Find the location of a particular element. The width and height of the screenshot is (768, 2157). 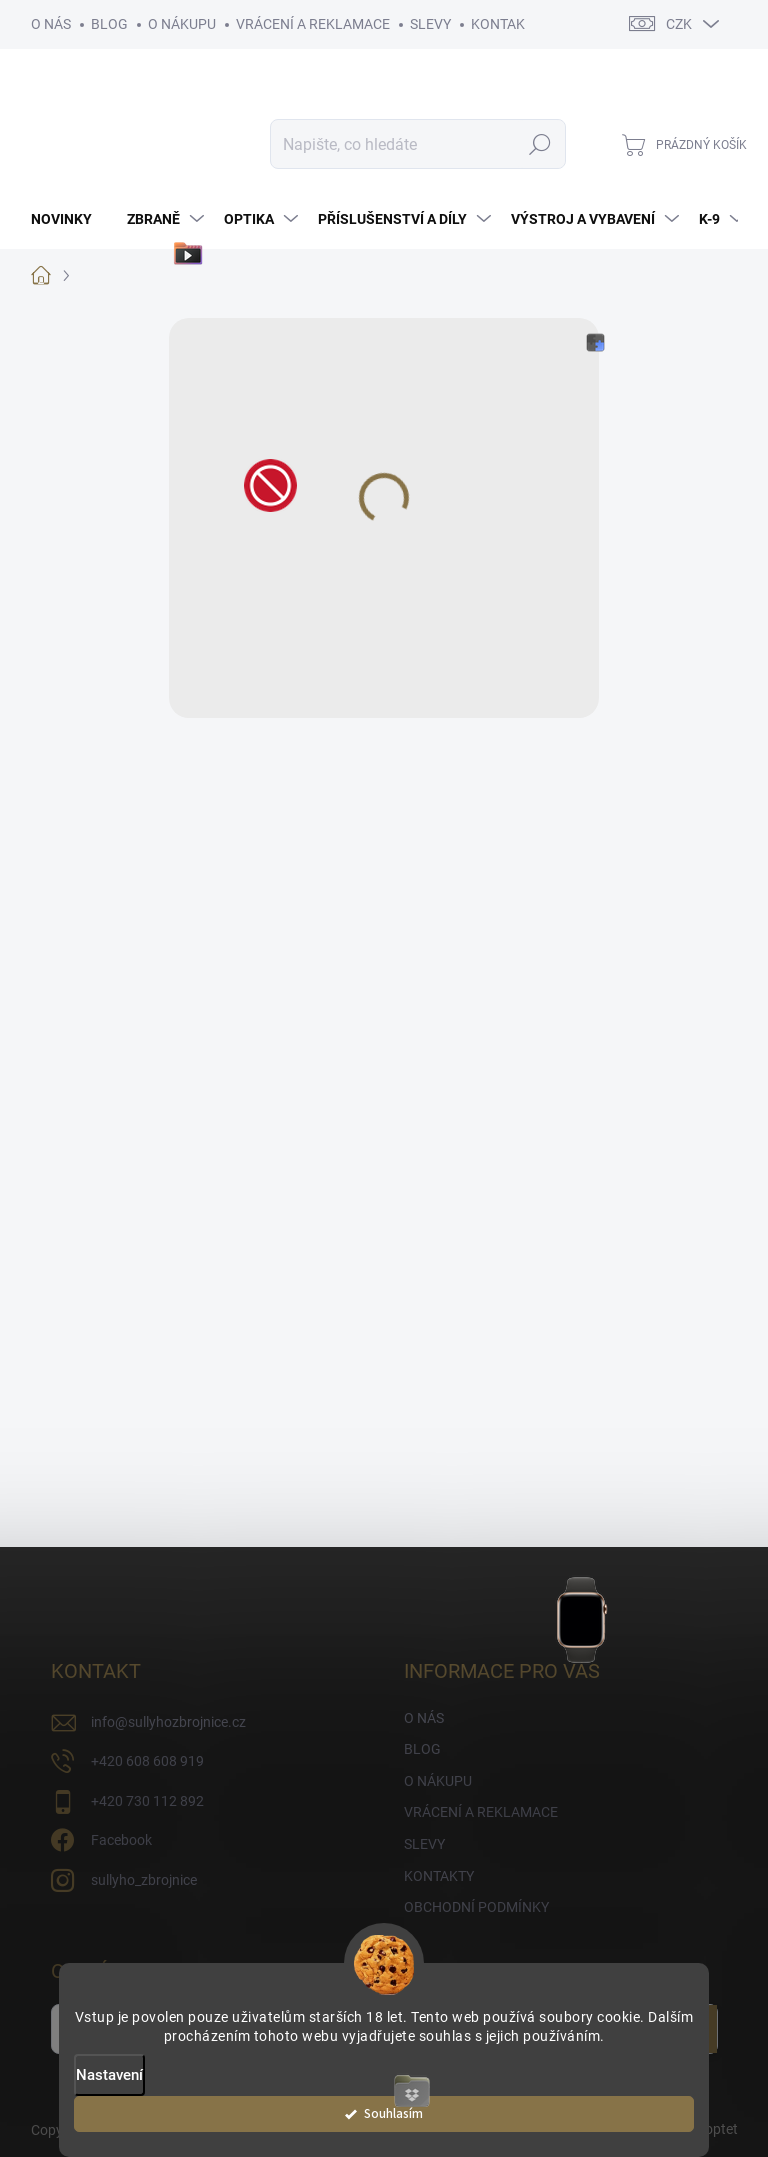

manage bluetooth plugins or extensions is located at coordinates (595, 342).